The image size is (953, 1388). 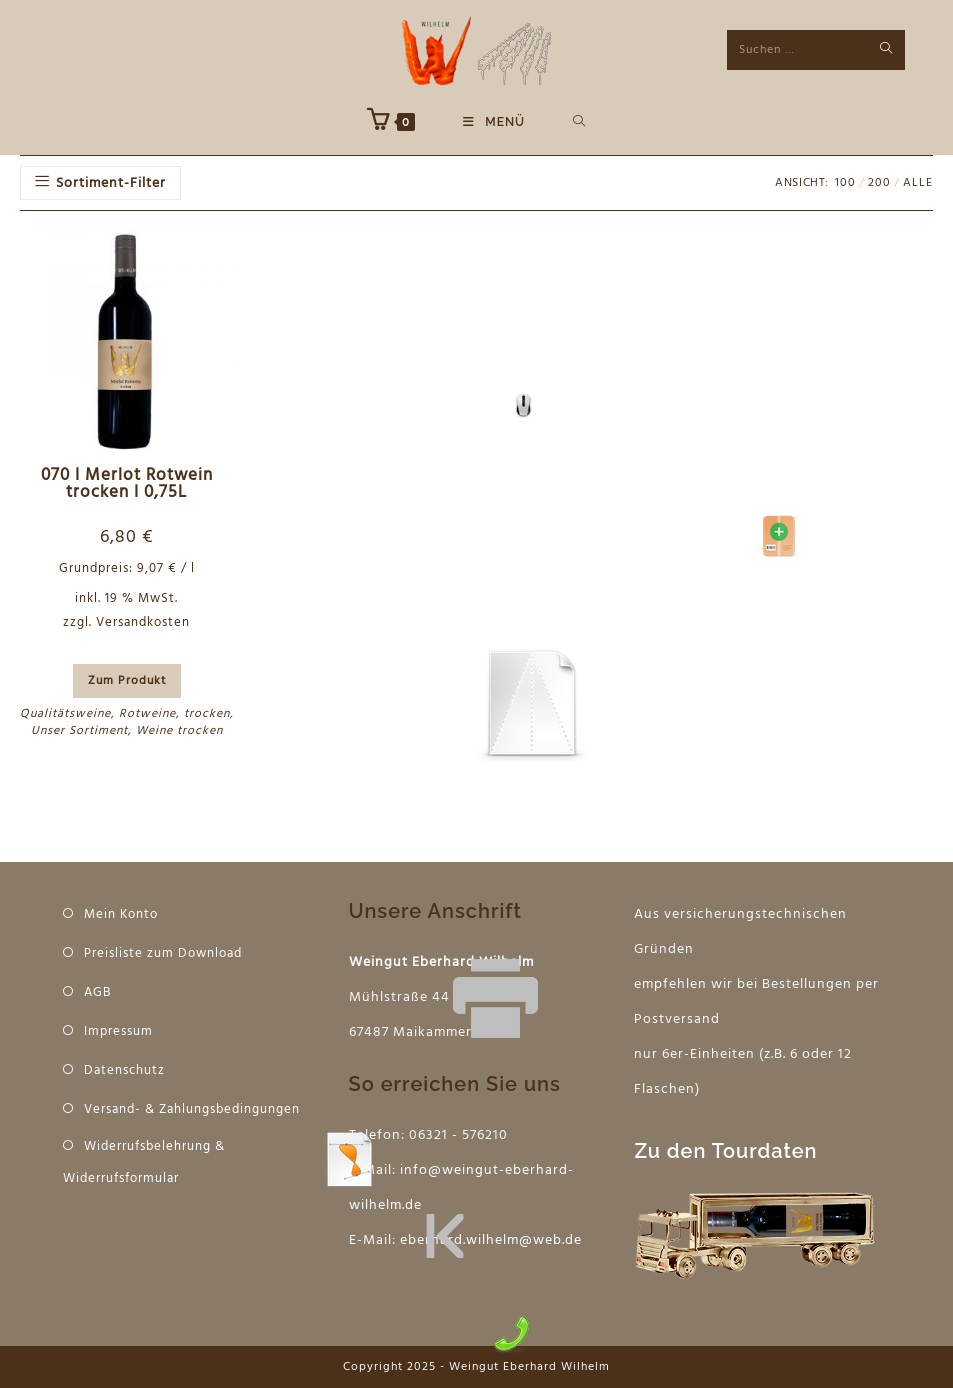 What do you see at coordinates (511, 1335) in the screenshot?
I see `start a phone call` at bounding box center [511, 1335].